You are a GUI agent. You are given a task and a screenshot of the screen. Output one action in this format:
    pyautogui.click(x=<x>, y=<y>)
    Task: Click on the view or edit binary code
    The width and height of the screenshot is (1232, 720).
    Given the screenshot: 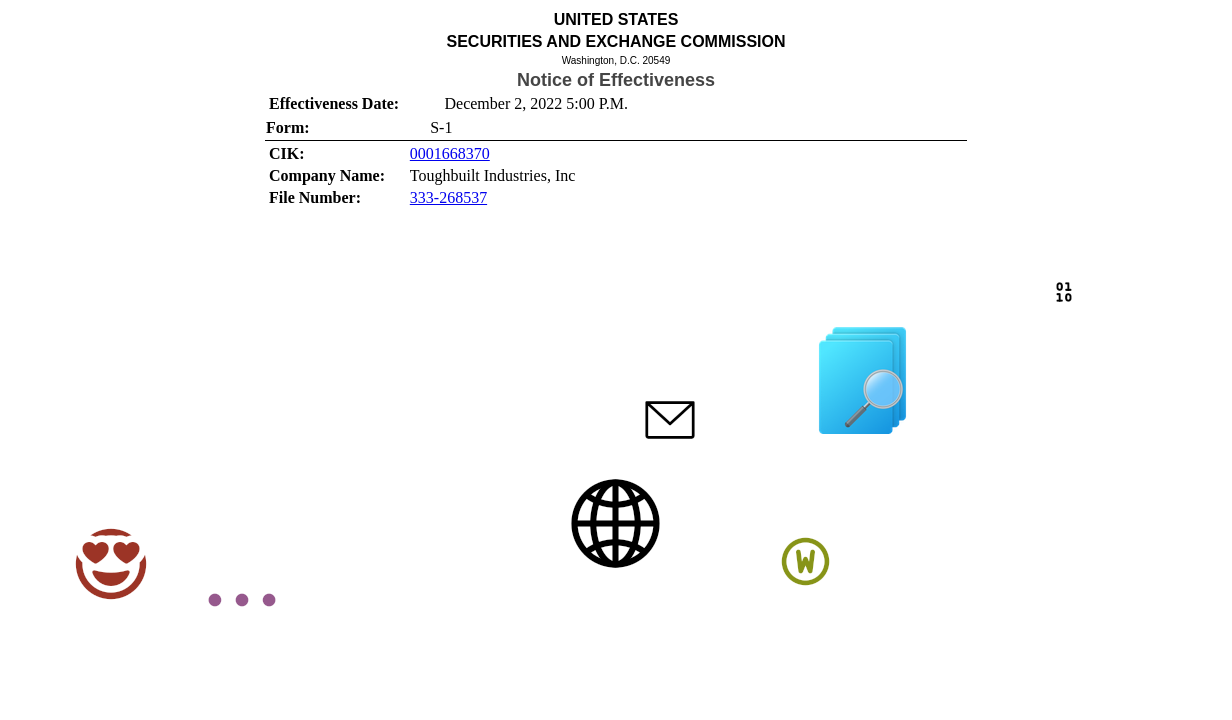 What is the action you would take?
    pyautogui.click(x=1064, y=292)
    